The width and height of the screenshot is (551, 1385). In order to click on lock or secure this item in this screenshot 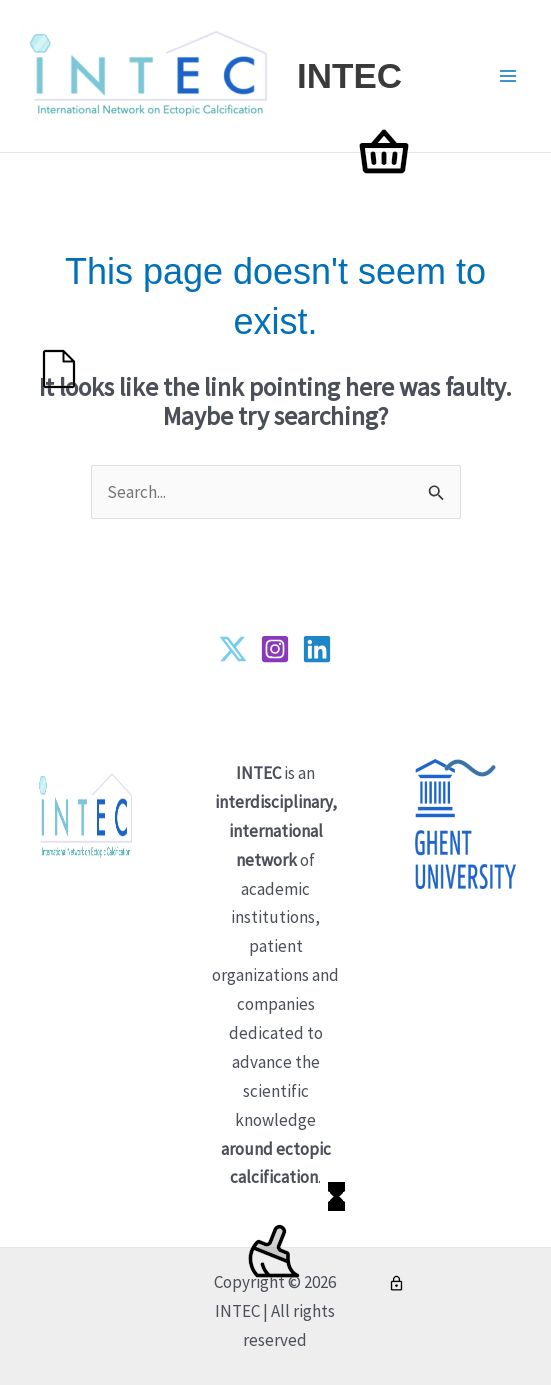, I will do `click(396, 1283)`.